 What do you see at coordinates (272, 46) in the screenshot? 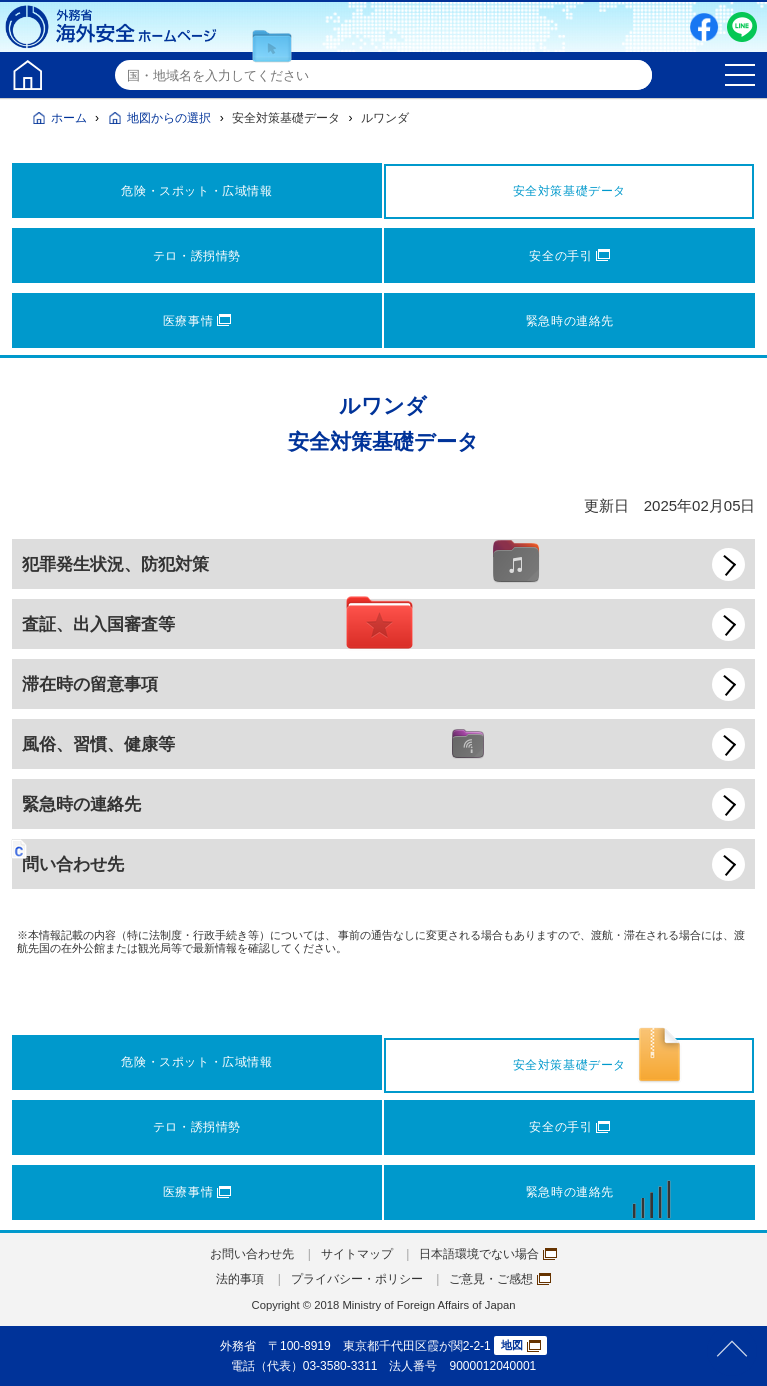
I see `open krusader file manager` at bounding box center [272, 46].